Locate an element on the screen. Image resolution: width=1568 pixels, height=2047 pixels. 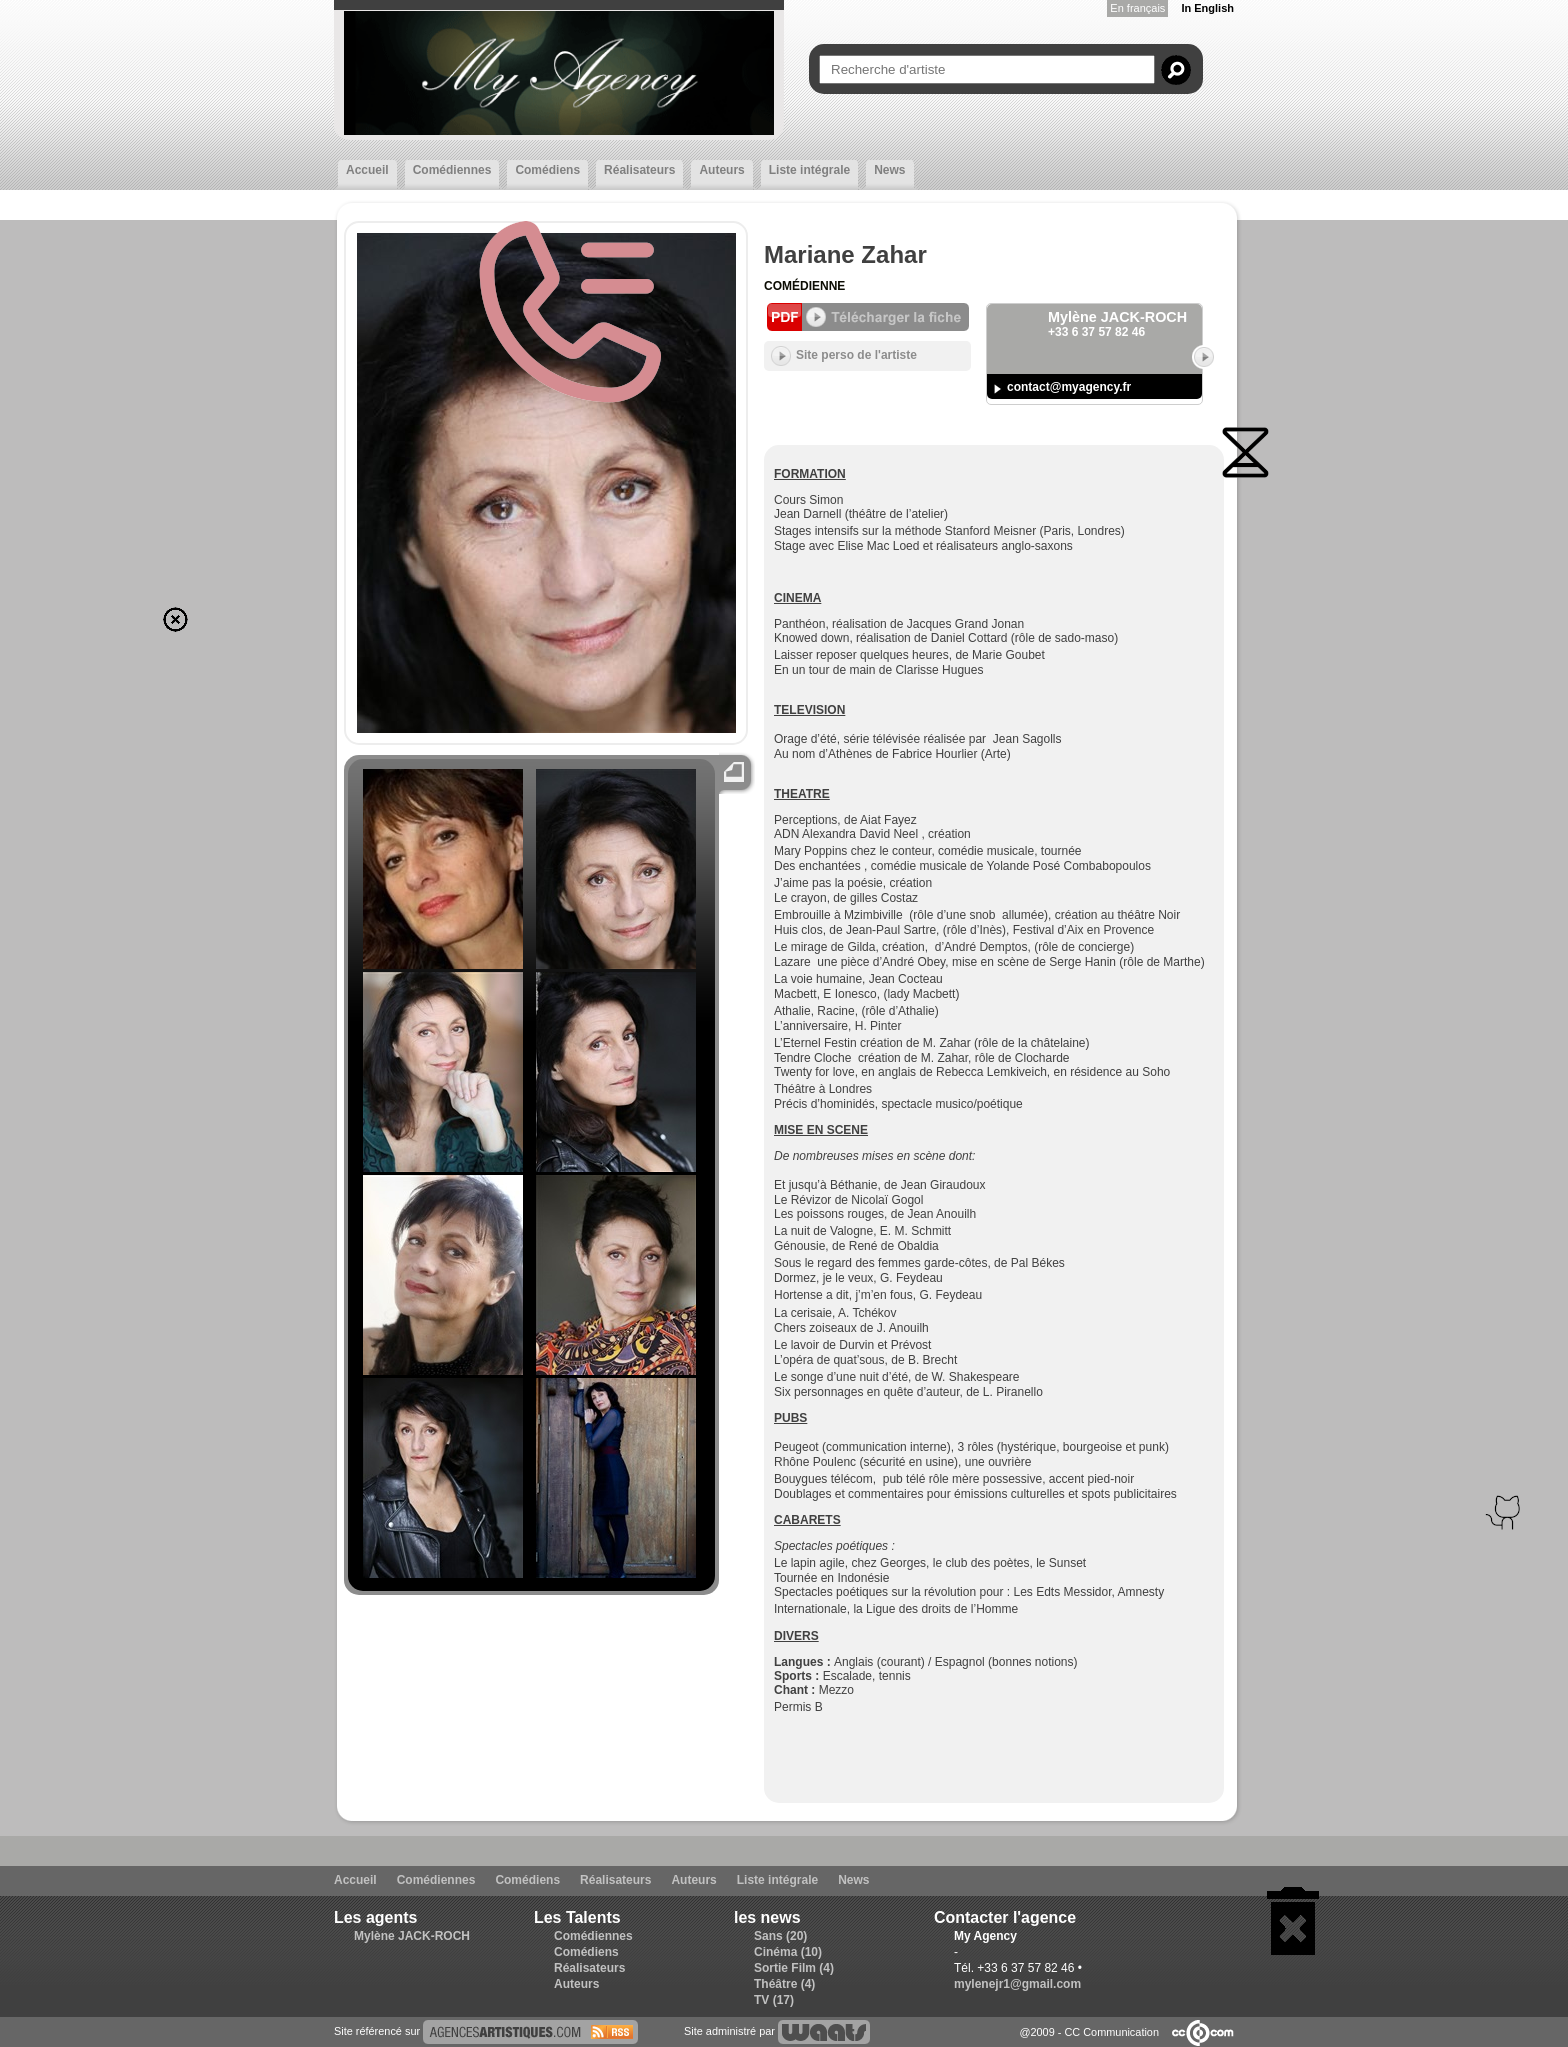
indicates time running low or nearly expired is located at coordinates (1245, 452).